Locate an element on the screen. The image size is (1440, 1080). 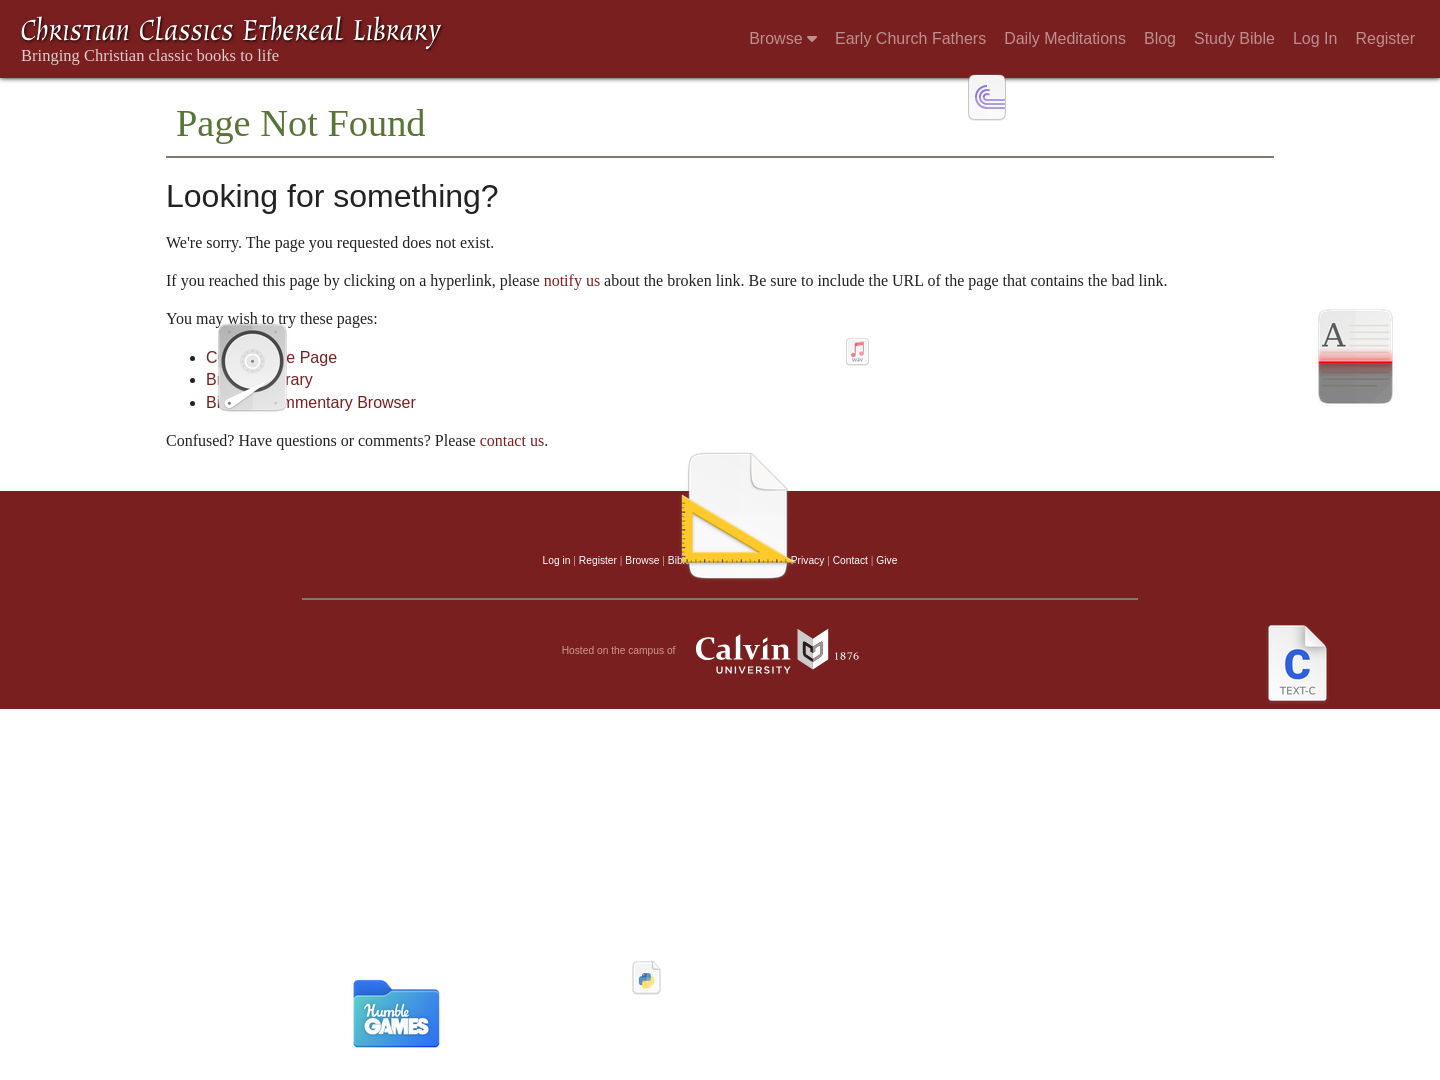
a wav audio file is located at coordinates (857, 351).